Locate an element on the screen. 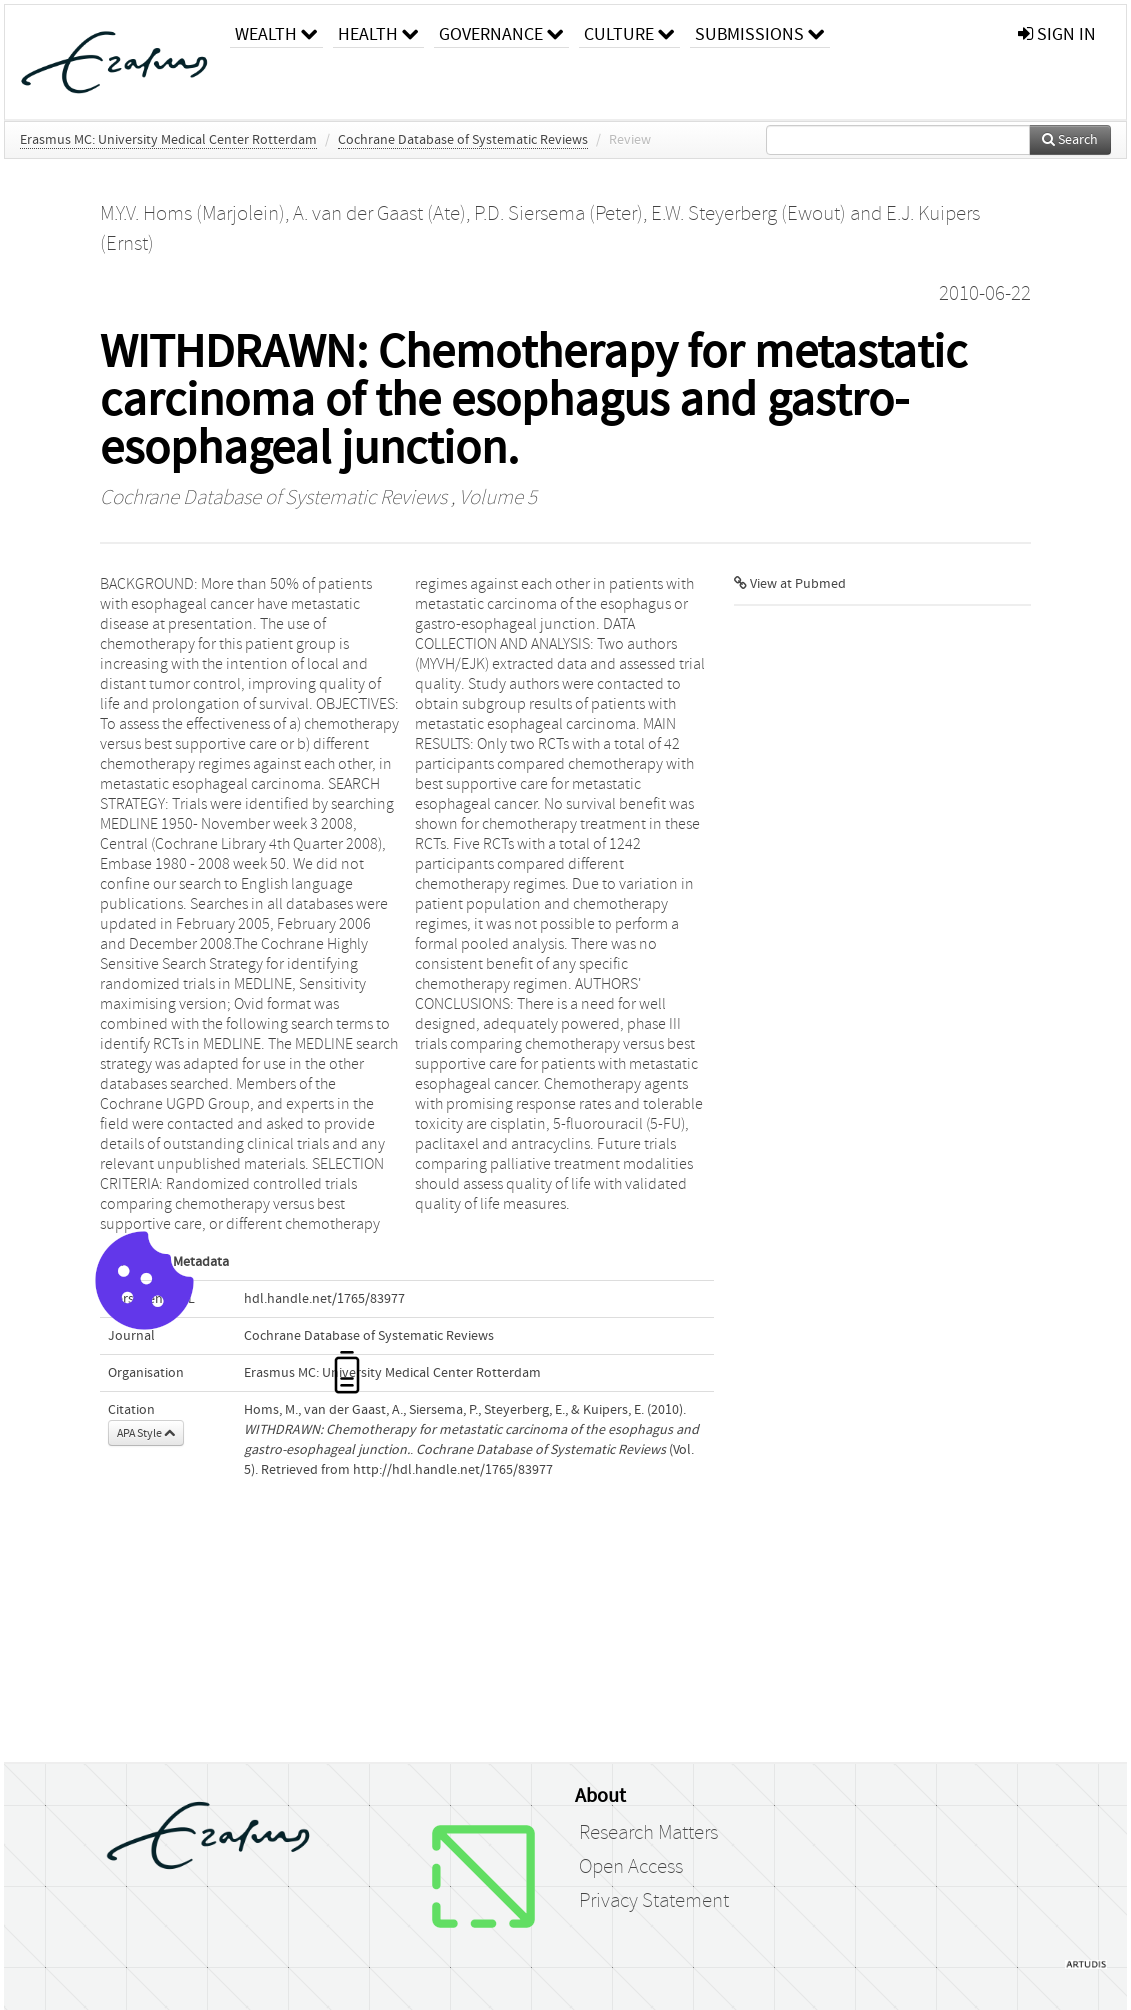  invert current selection is located at coordinates (483, 1876).